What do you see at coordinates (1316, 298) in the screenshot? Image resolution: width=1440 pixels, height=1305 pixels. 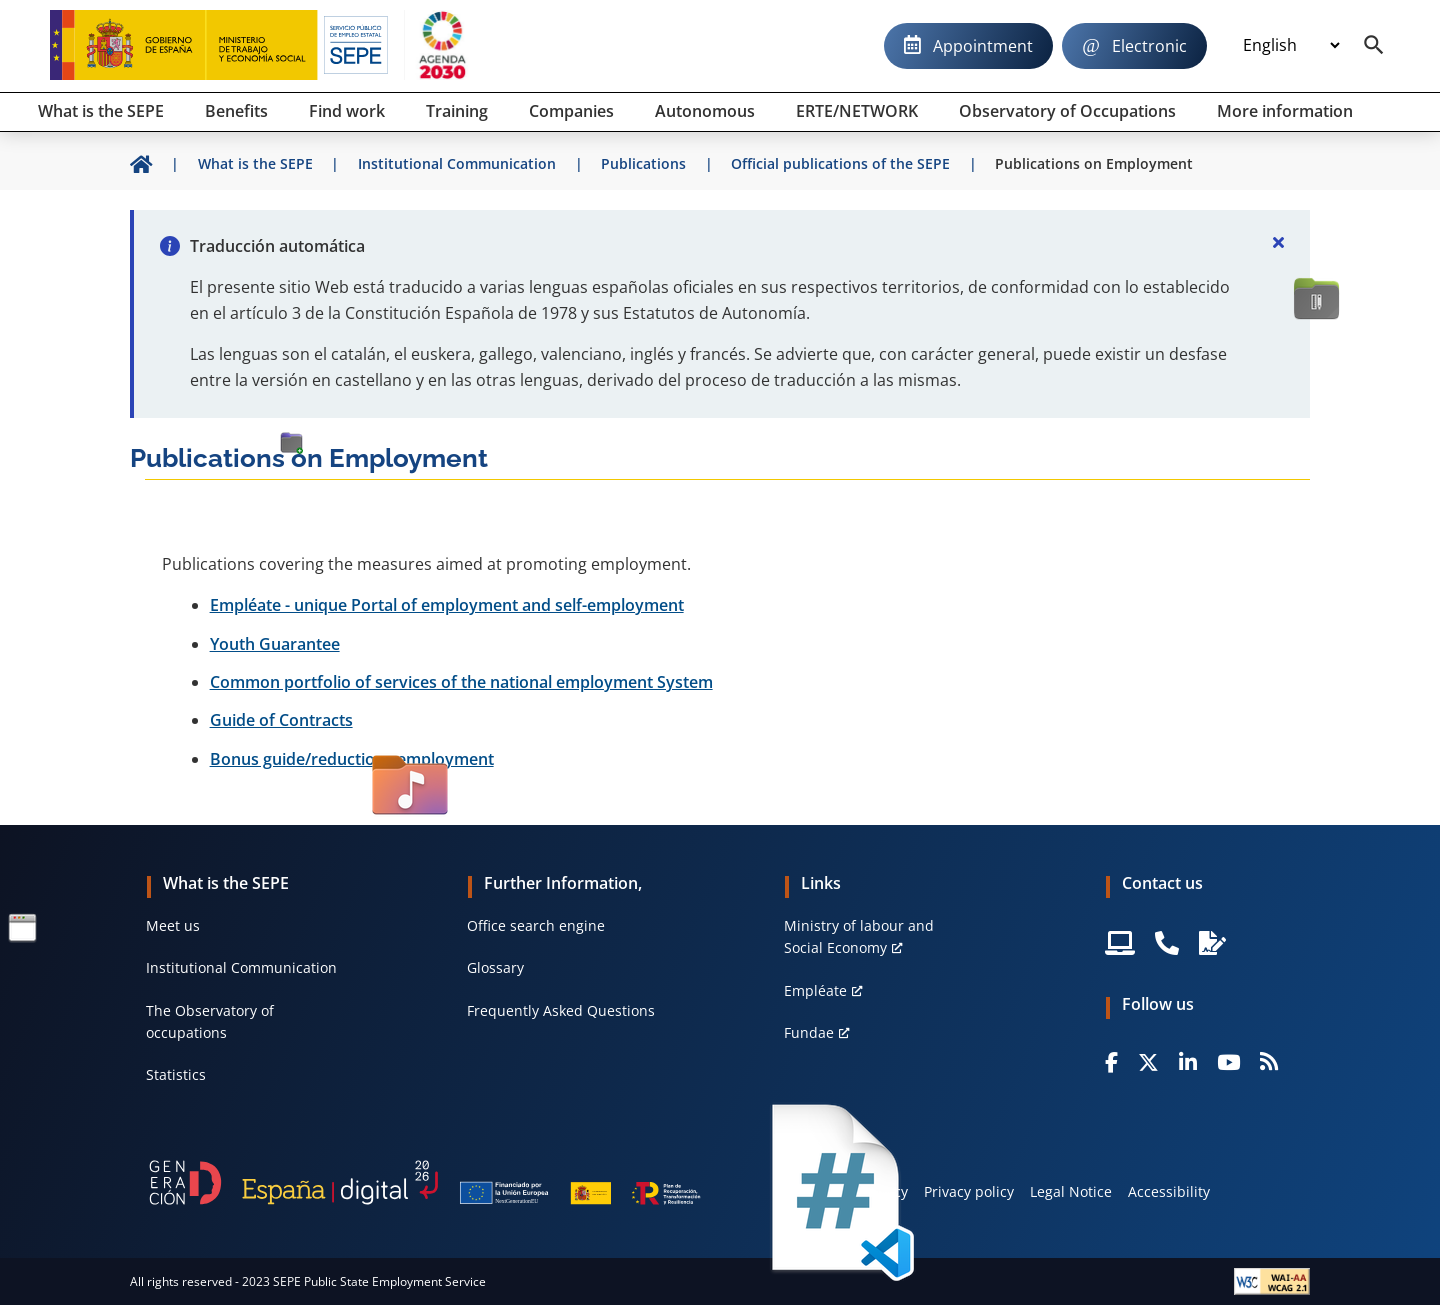 I see `open templates folder` at bounding box center [1316, 298].